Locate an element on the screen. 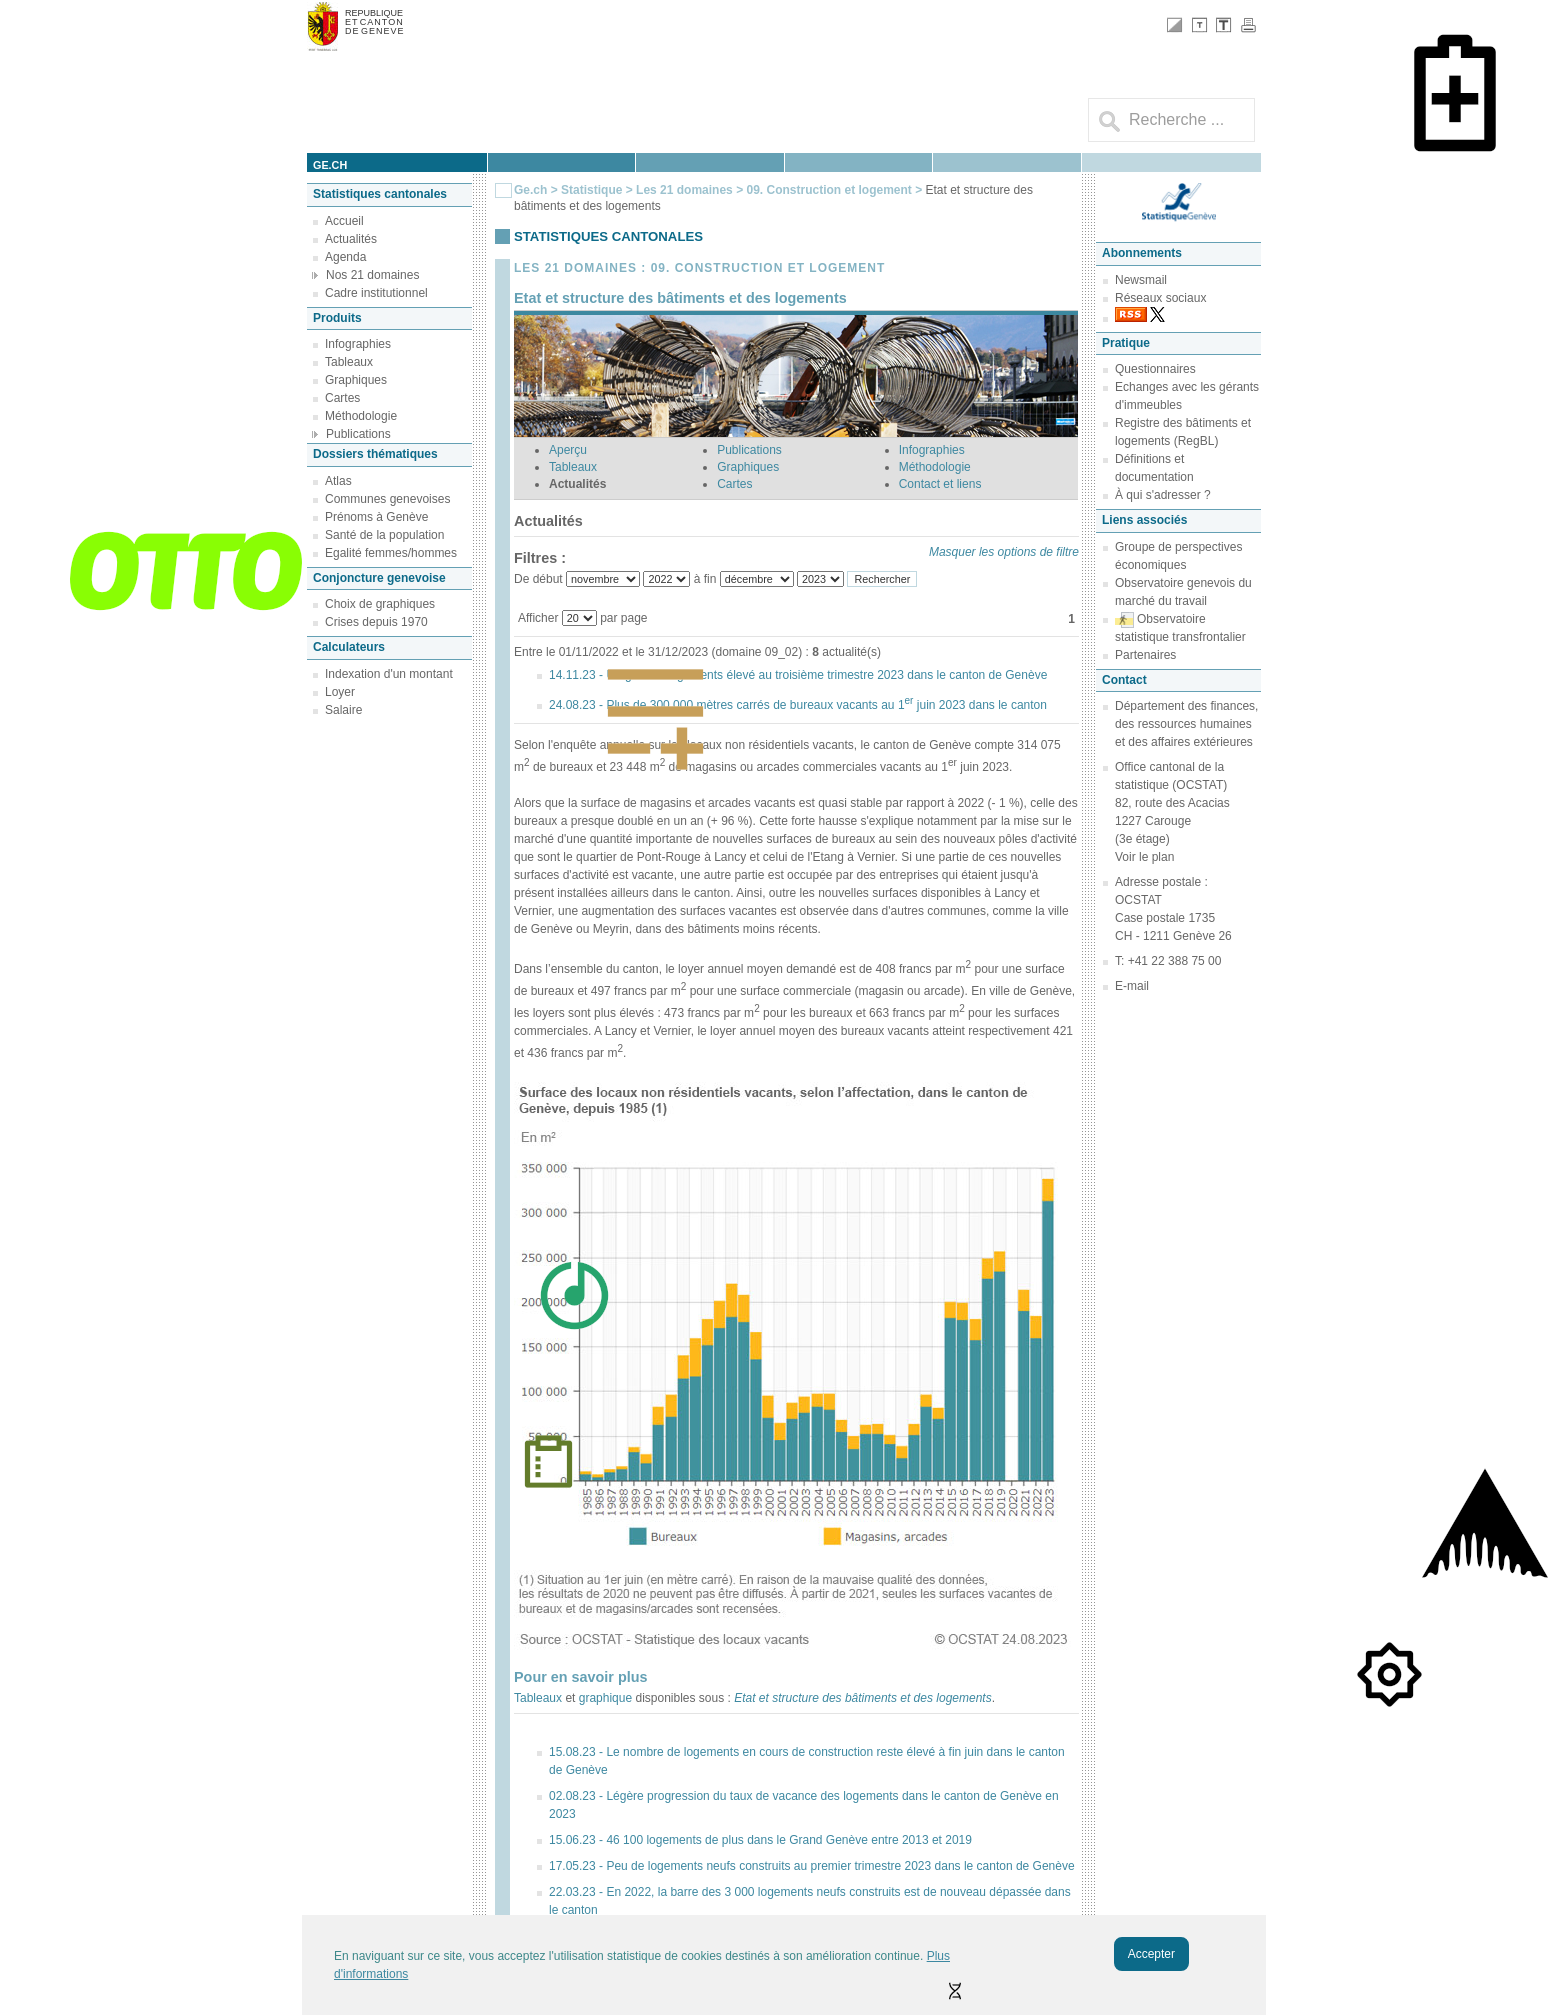 The image size is (1568, 2015). access survey or feedback form is located at coordinates (548, 1461).